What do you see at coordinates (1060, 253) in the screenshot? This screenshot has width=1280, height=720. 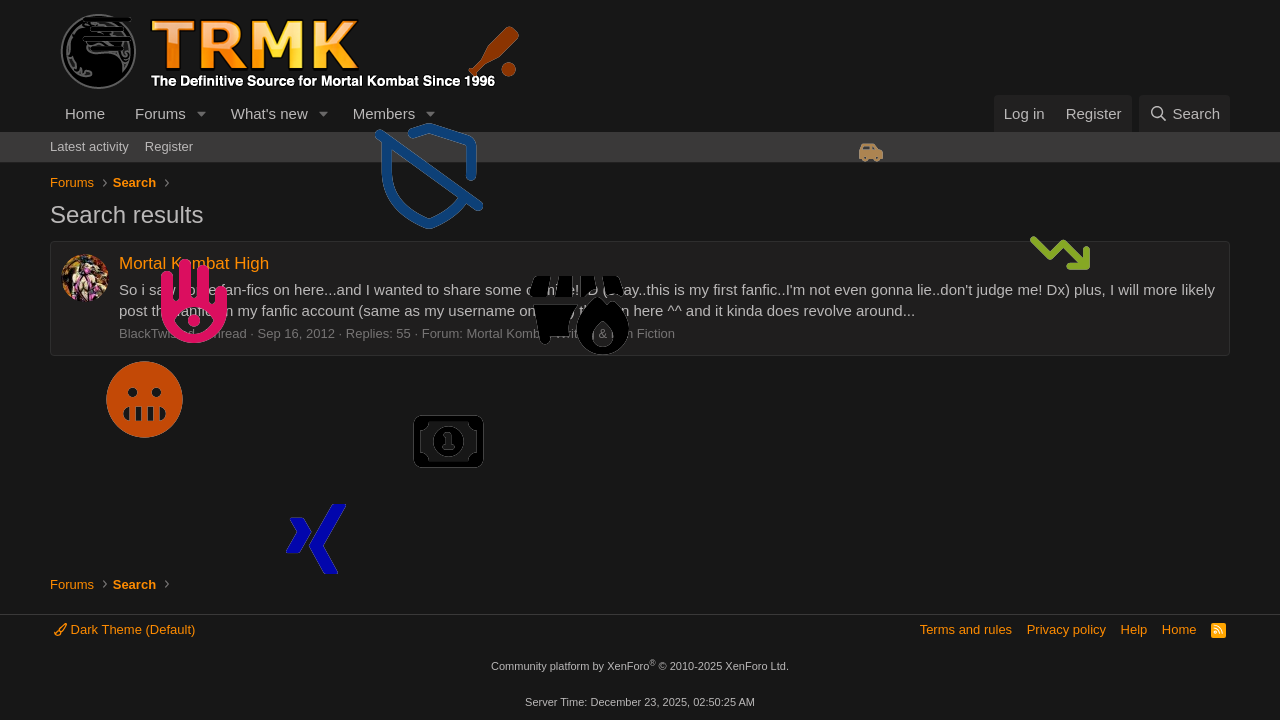 I see `indicates a declining trend or decrease in value` at bounding box center [1060, 253].